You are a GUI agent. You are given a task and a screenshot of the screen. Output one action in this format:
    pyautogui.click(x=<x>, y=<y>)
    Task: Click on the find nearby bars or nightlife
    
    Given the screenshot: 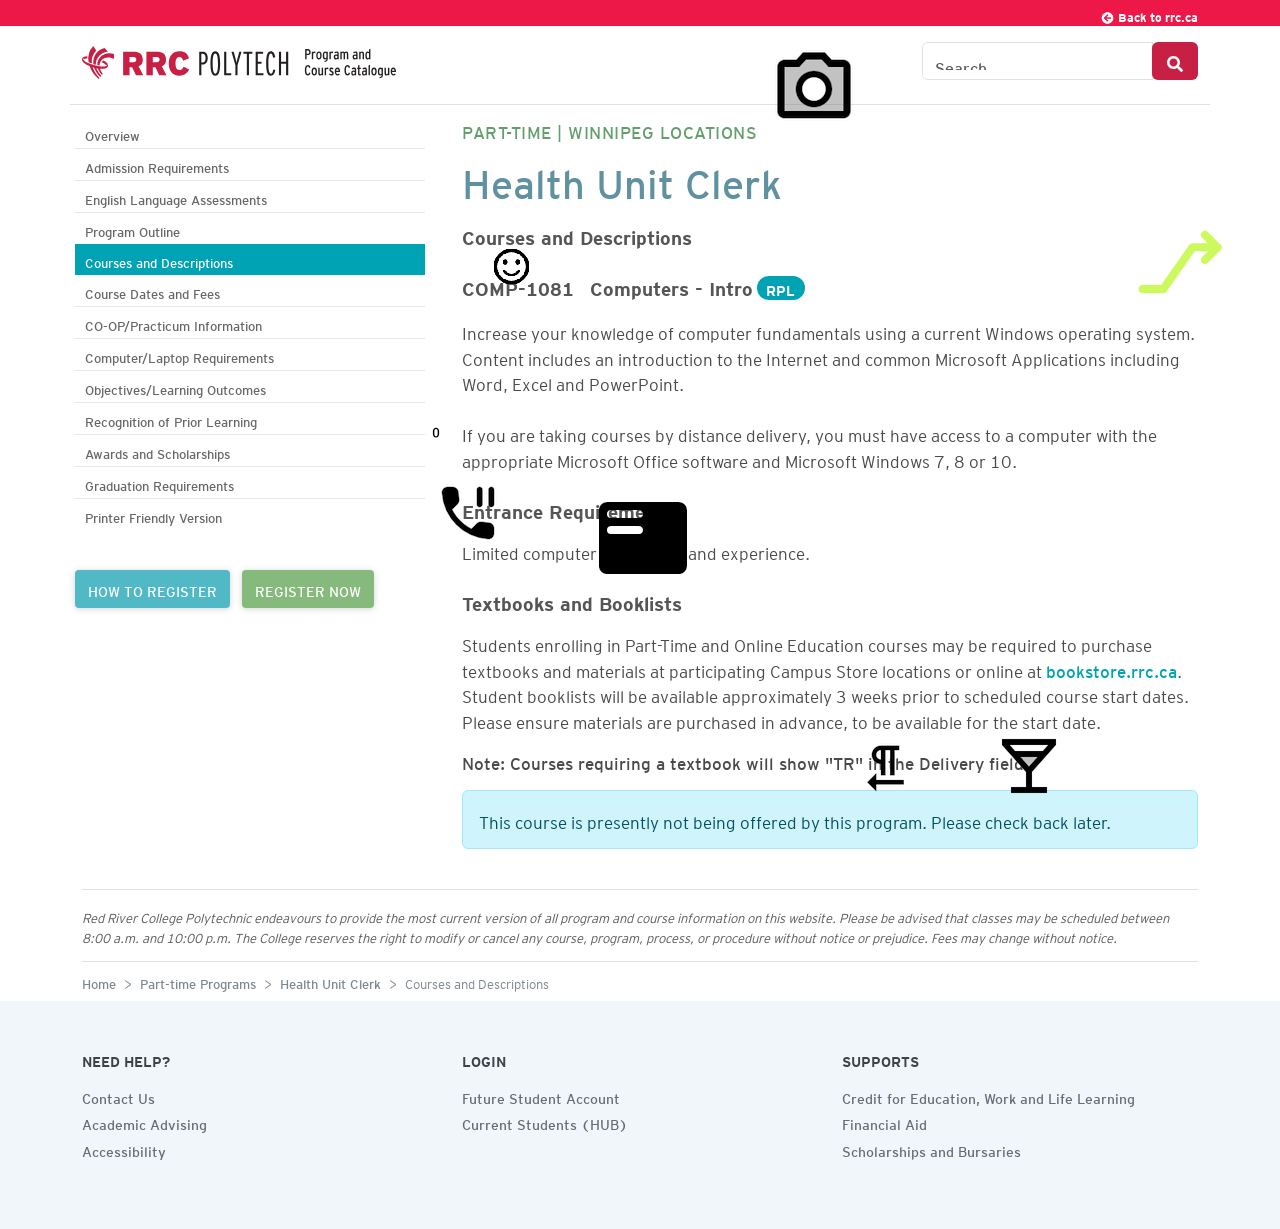 What is the action you would take?
    pyautogui.click(x=1029, y=766)
    